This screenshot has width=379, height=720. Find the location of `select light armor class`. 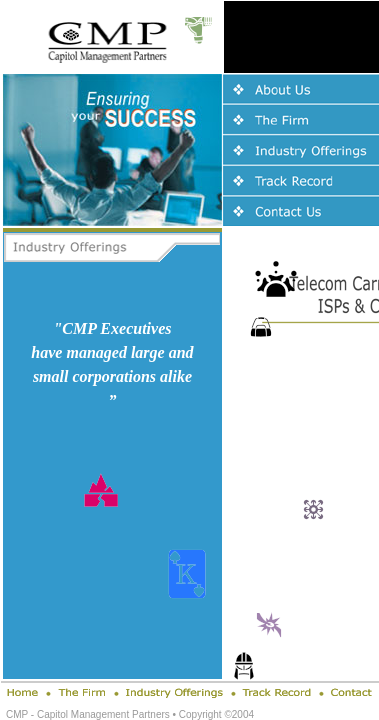

select light armor class is located at coordinates (244, 666).